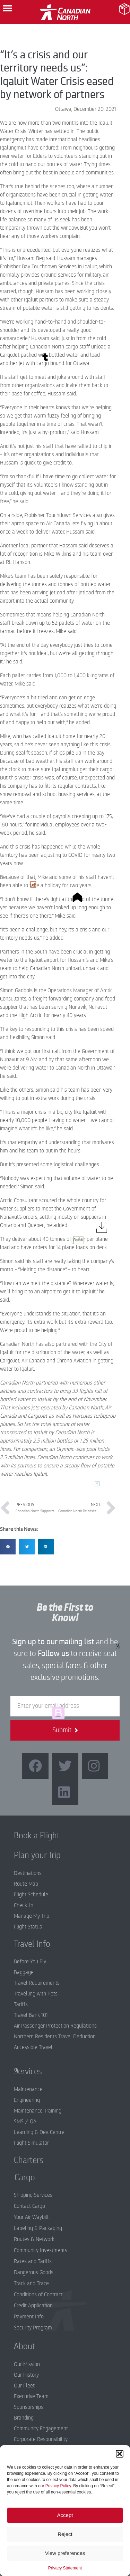 This screenshot has height=2576, width=130. I want to click on access hiking or trail activities, so click(118, 1646).